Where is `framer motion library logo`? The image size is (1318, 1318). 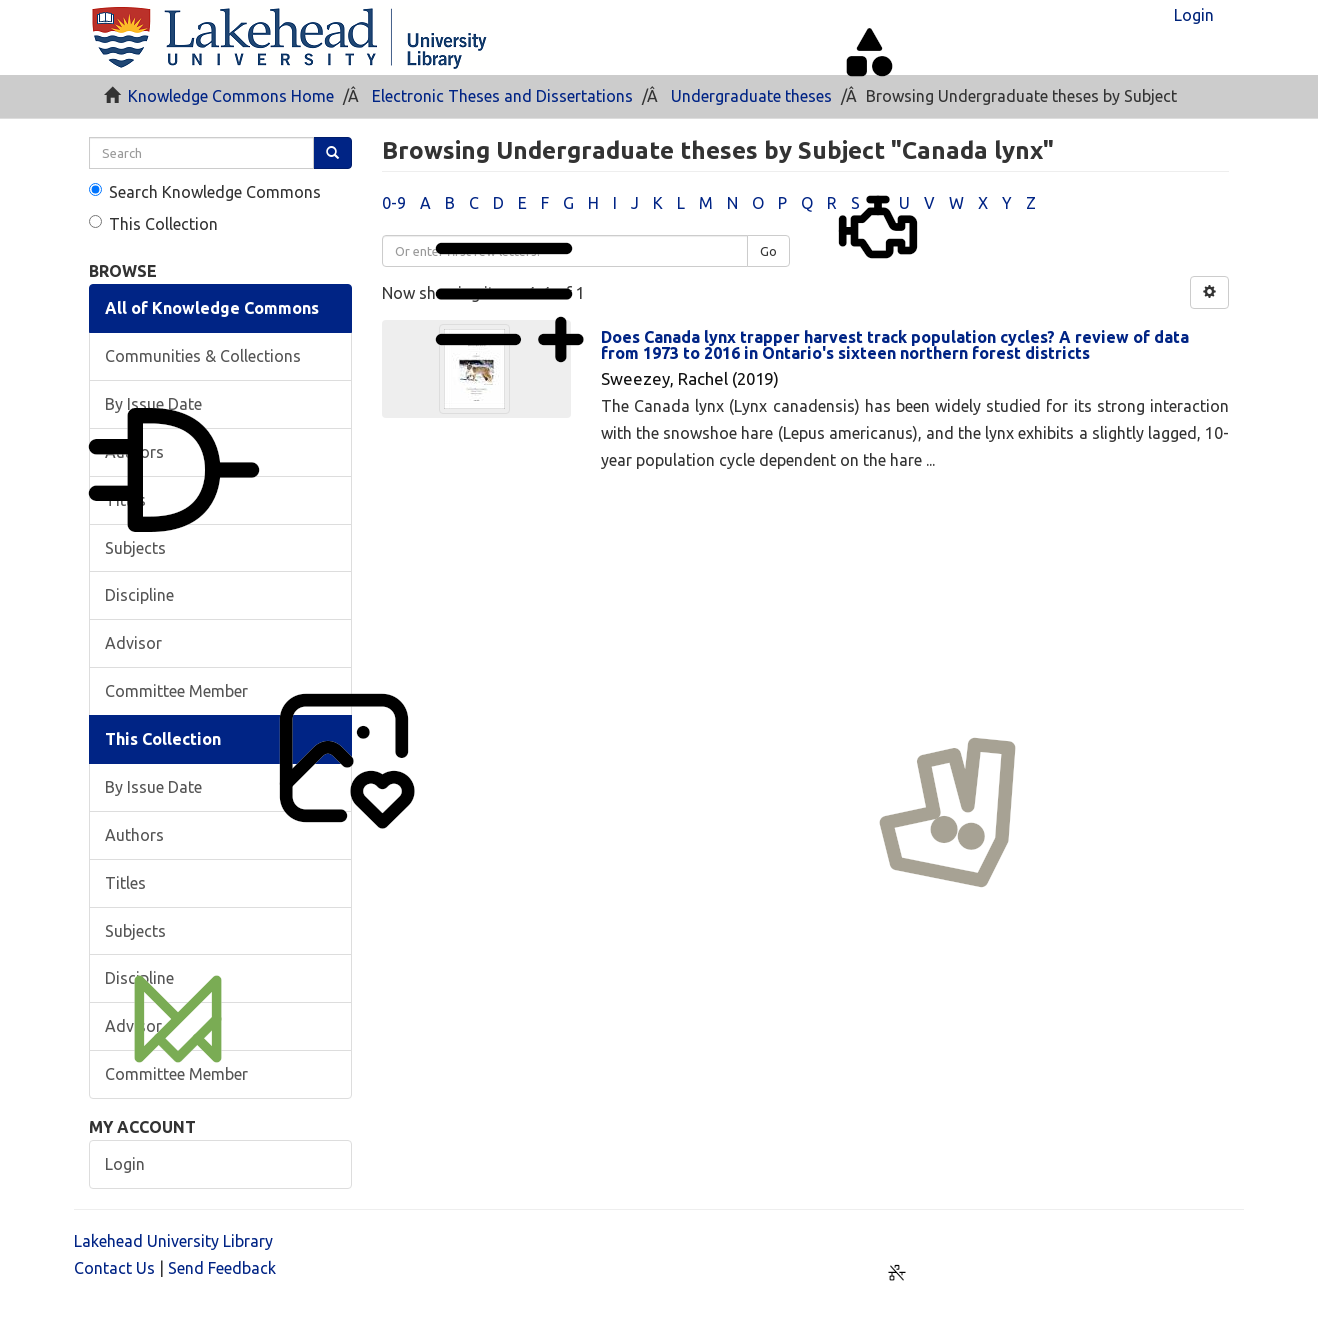 framer motion library logo is located at coordinates (178, 1019).